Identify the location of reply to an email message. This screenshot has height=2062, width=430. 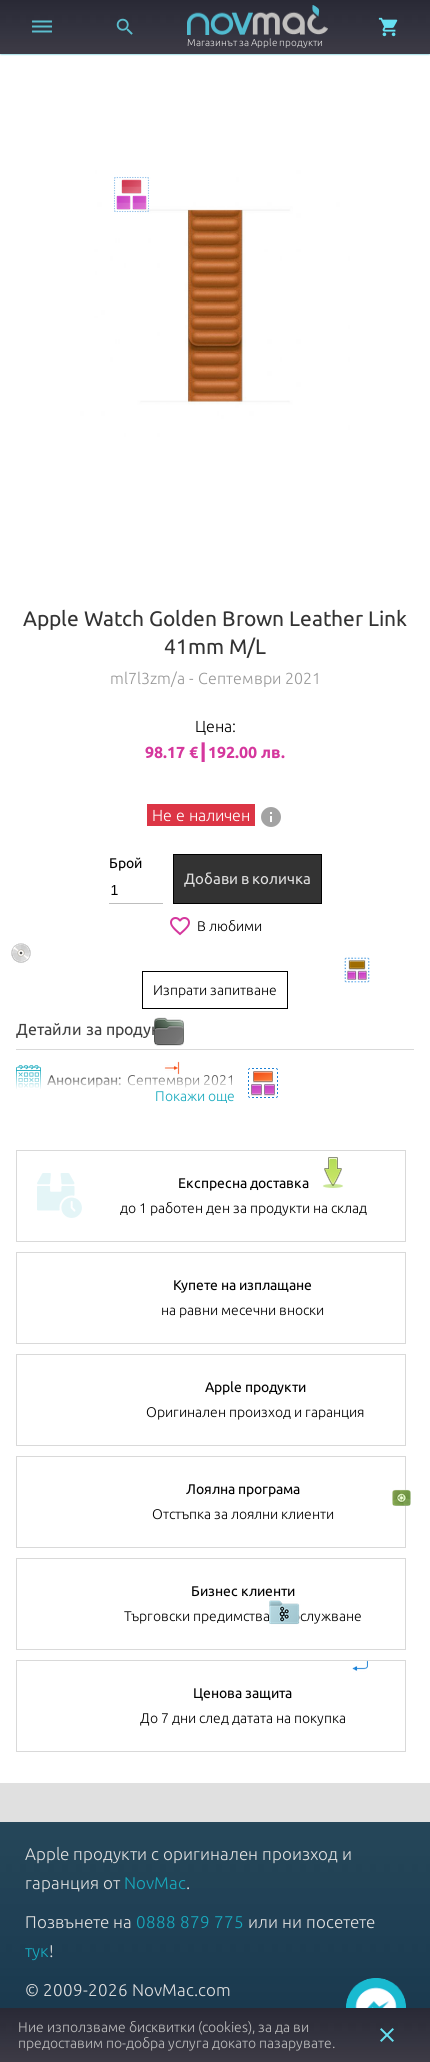
(360, 1665).